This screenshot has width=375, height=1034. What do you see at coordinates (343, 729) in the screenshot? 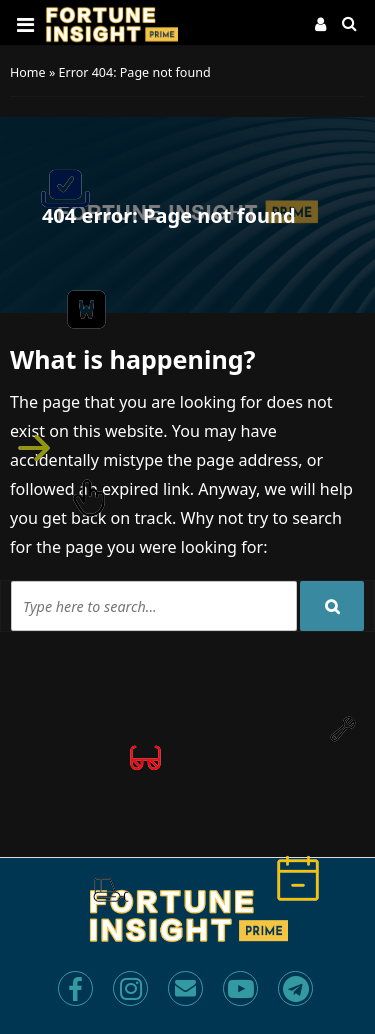
I see `access settings or configuration options` at bounding box center [343, 729].